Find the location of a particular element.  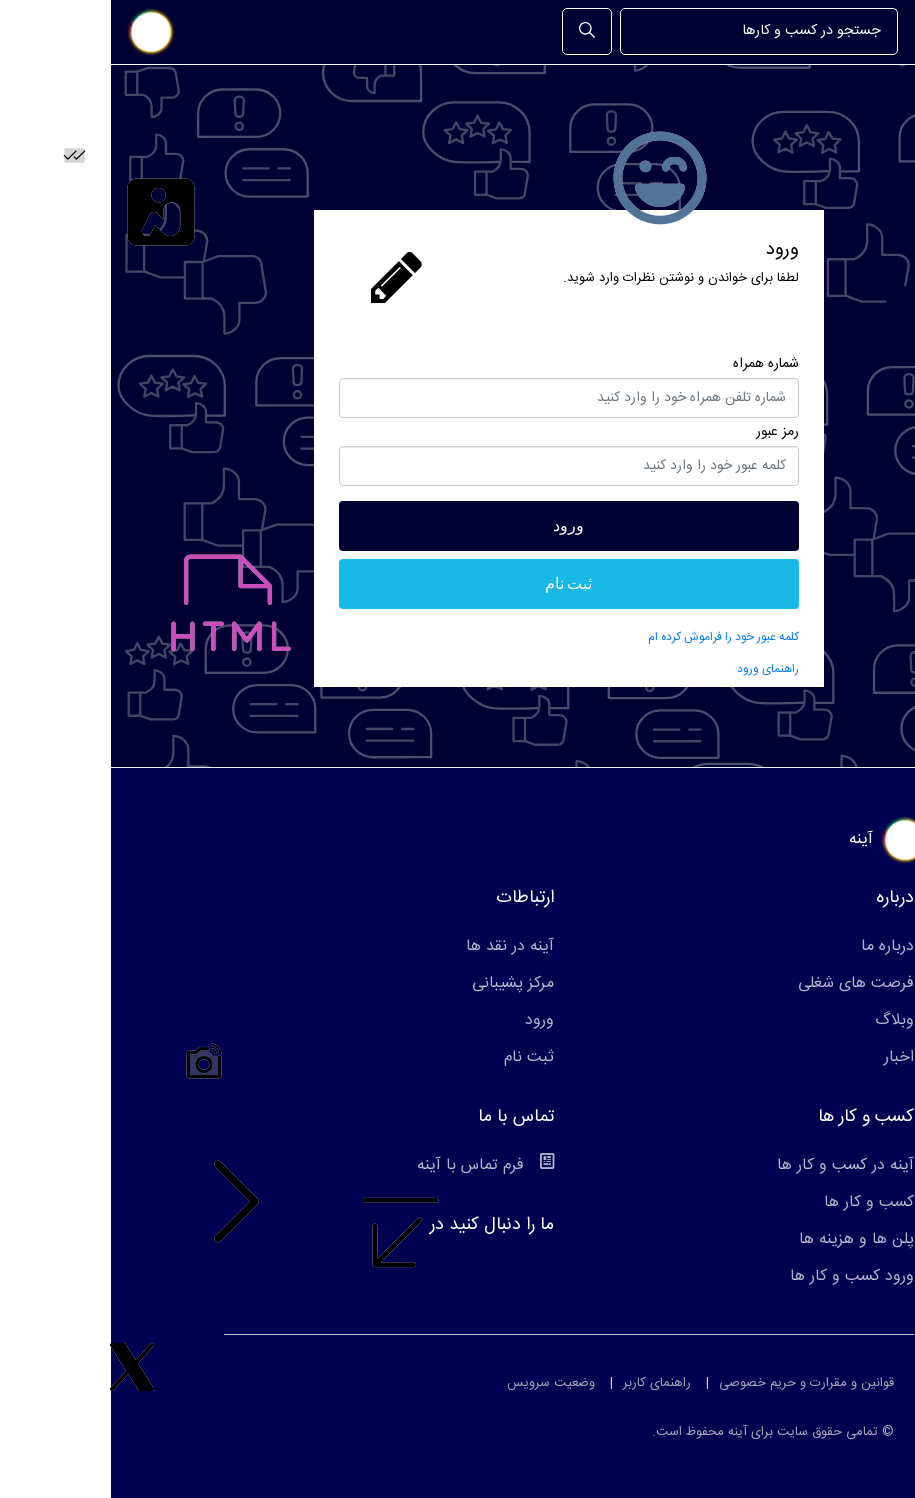

connect to a wireless or linked camera device is located at coordinates (204, 1061).